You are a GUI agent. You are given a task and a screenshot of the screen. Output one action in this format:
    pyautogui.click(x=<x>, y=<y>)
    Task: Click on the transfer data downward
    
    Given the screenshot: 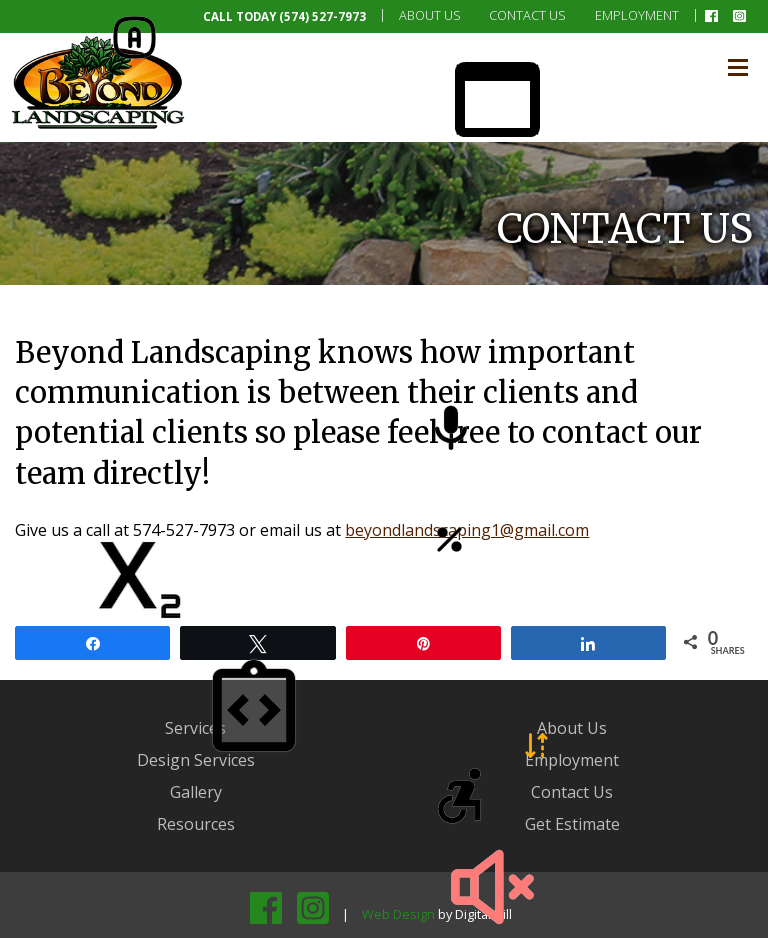 What is the action you would take?
    pyautogui.click(x=536, y=745)
    